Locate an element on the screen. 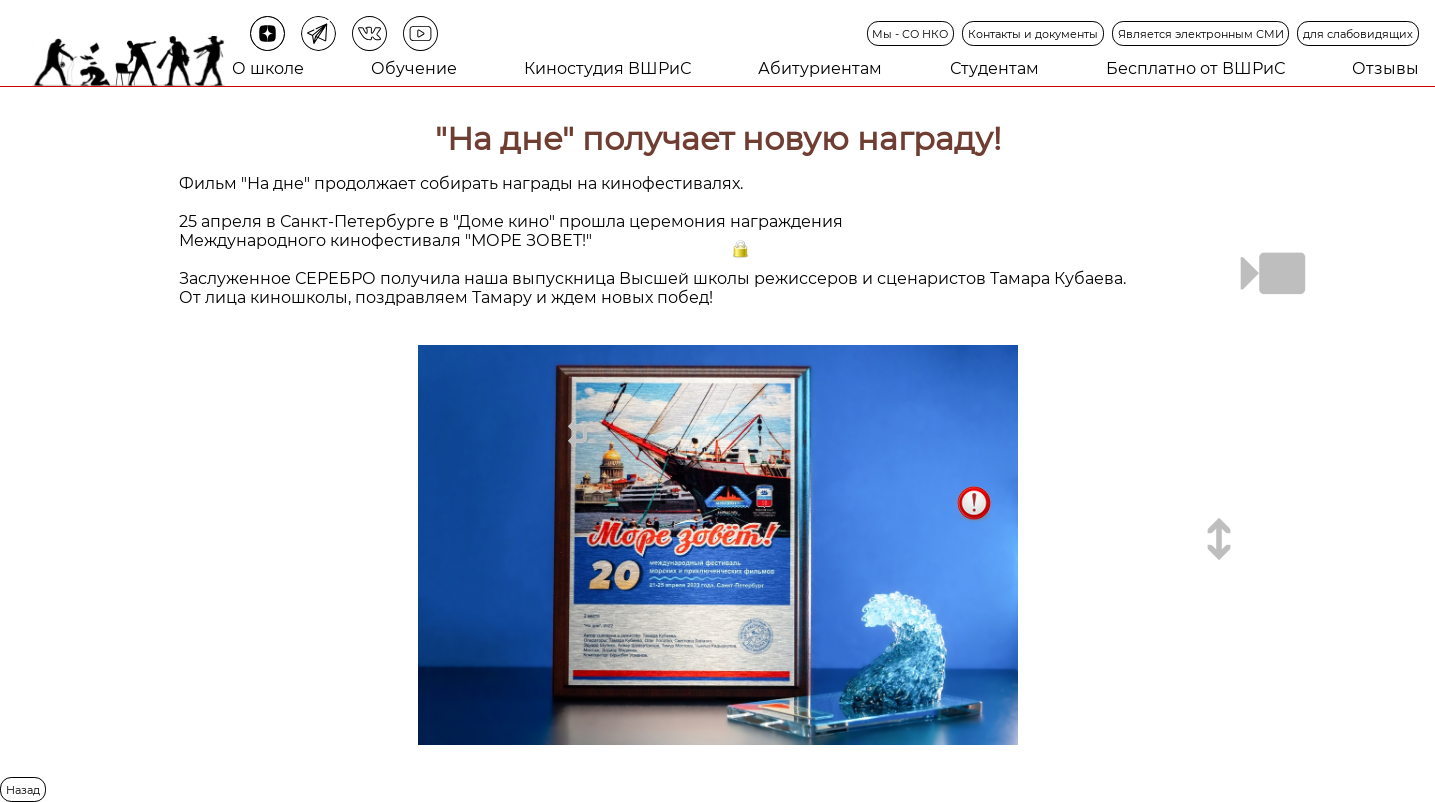 The width and height of the screenshot is (1435, 802). indicates content or settings are locked is located at coordinates (741, 249).